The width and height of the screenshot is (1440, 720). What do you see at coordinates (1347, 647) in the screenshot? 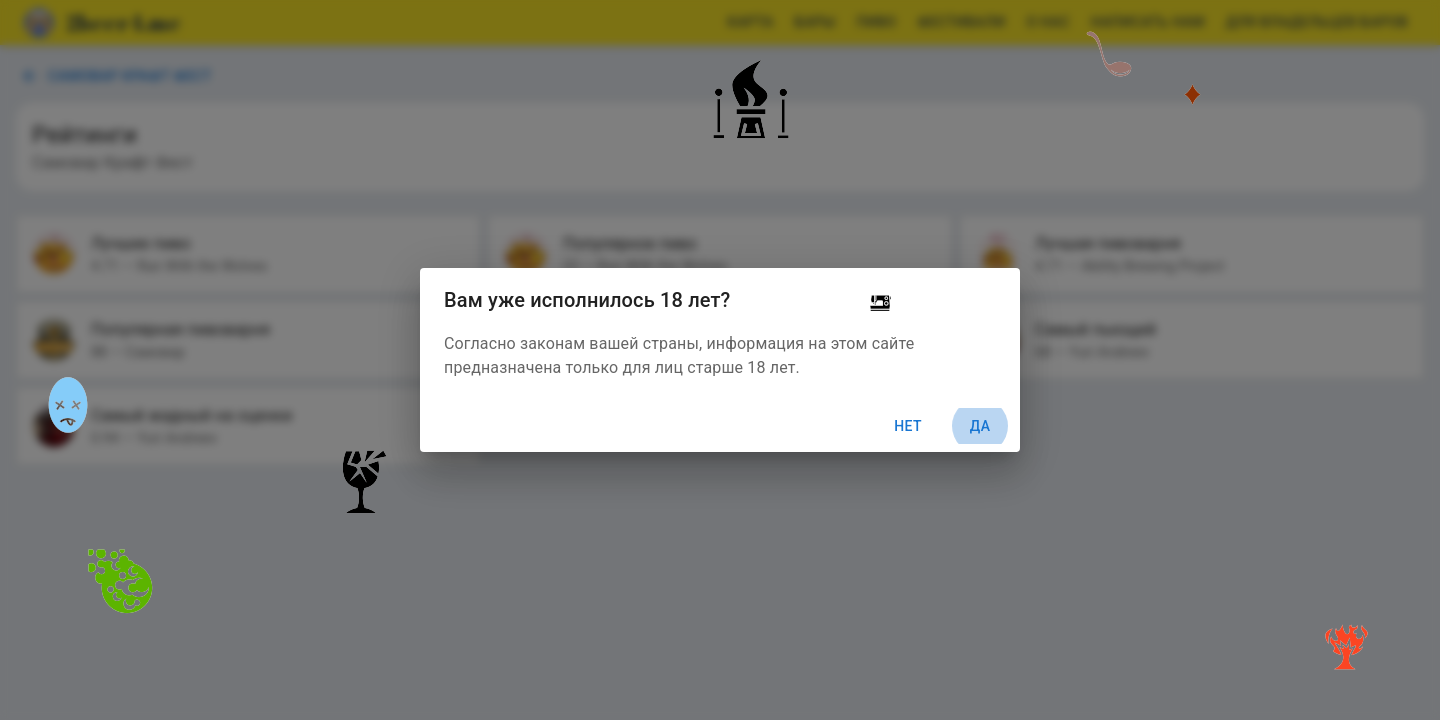
I see `indicates a fire hazard or wildfire event` at bounding box center [1347, 647].